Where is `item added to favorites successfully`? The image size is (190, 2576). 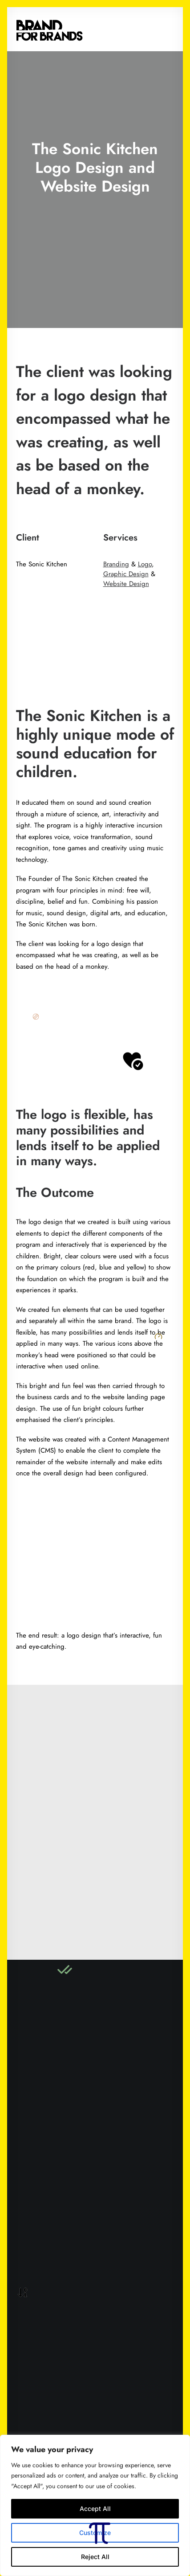
item added to favorites successfully is located at coordinates (133, 1060).